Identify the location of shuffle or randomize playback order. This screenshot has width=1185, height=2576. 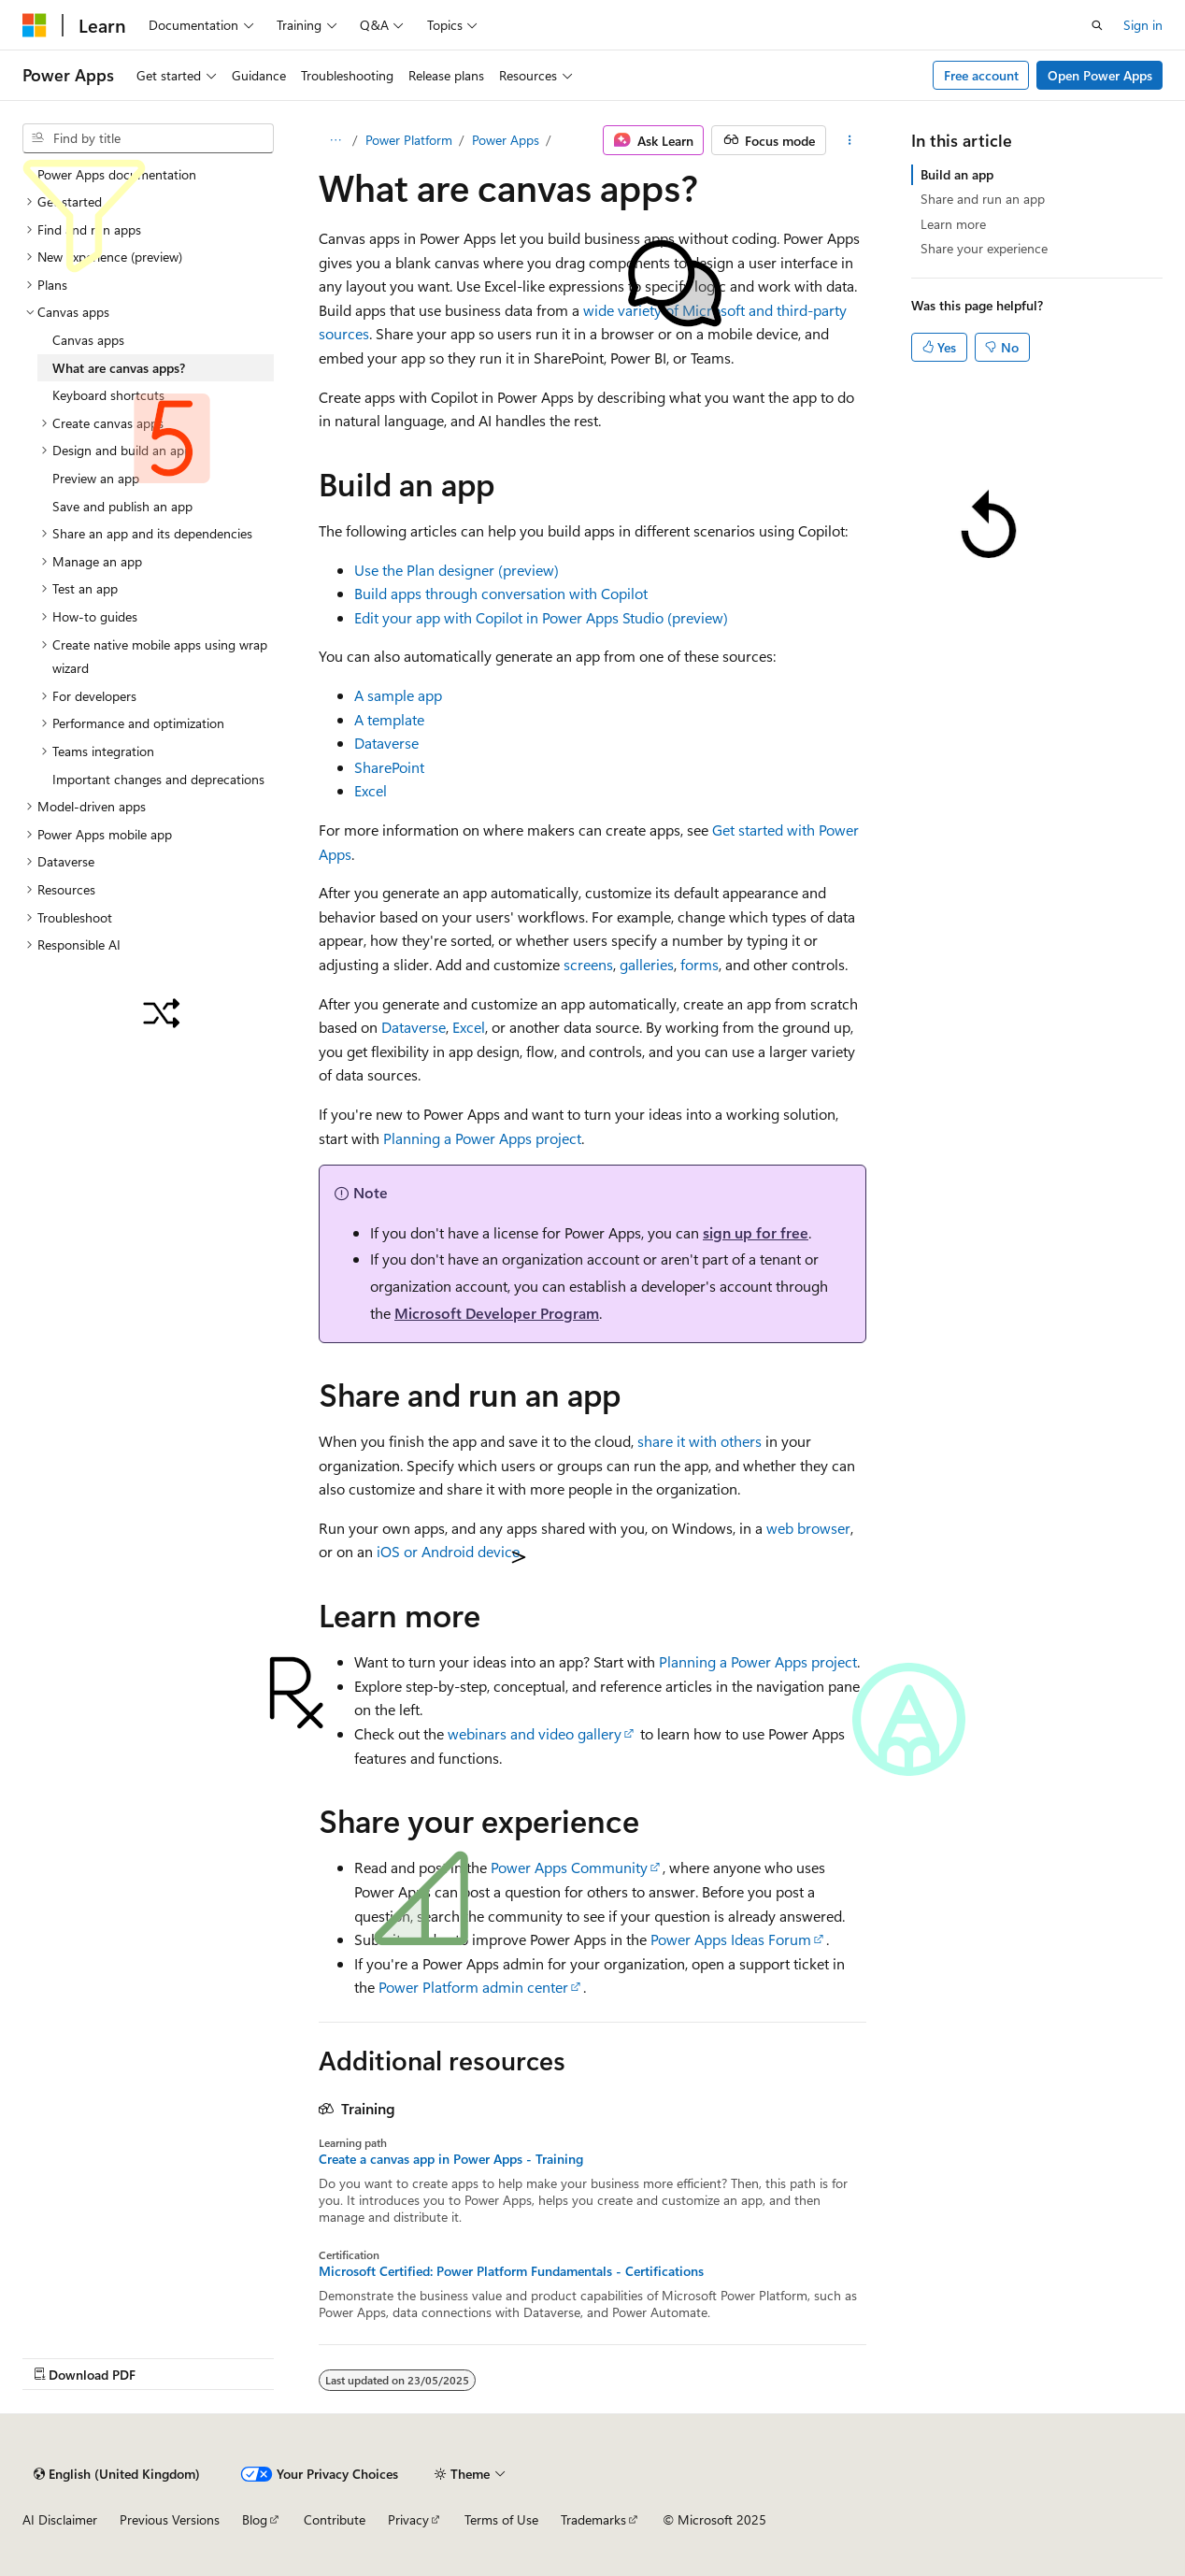
(161, 1013).